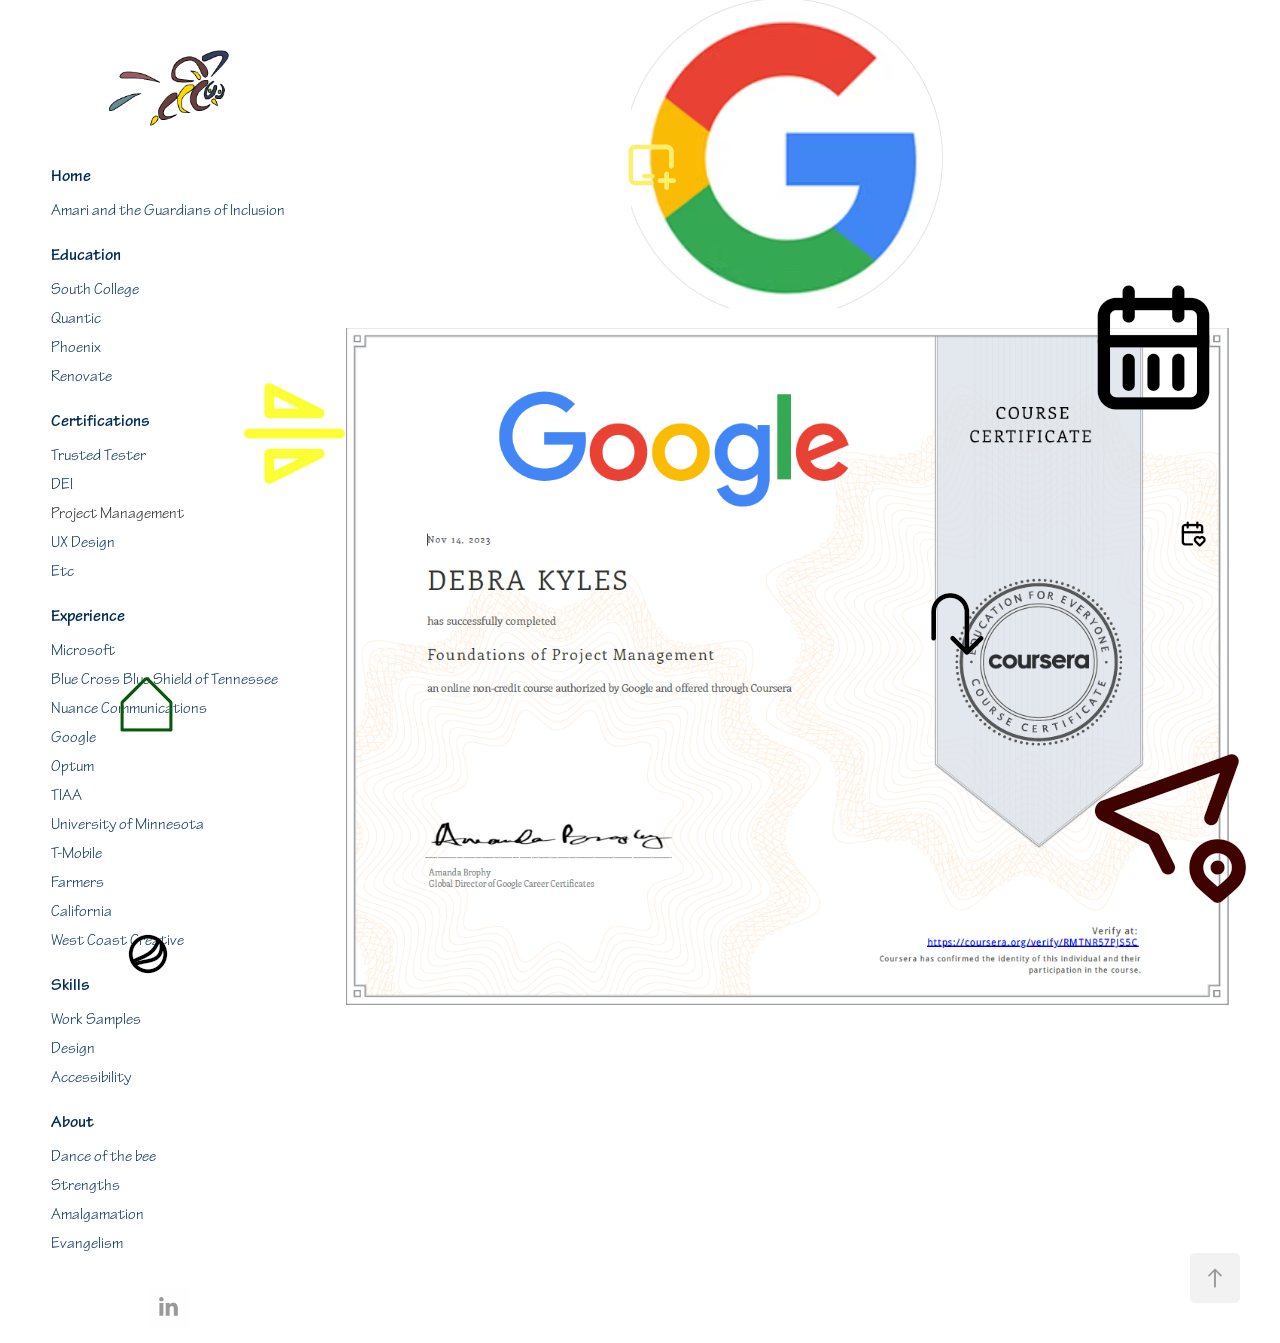 The height and width of the screenshot is (1343, 1280). Describe the element at coordinates (146, 705) in the screenshot. I see `navigate to home screen` at that location.